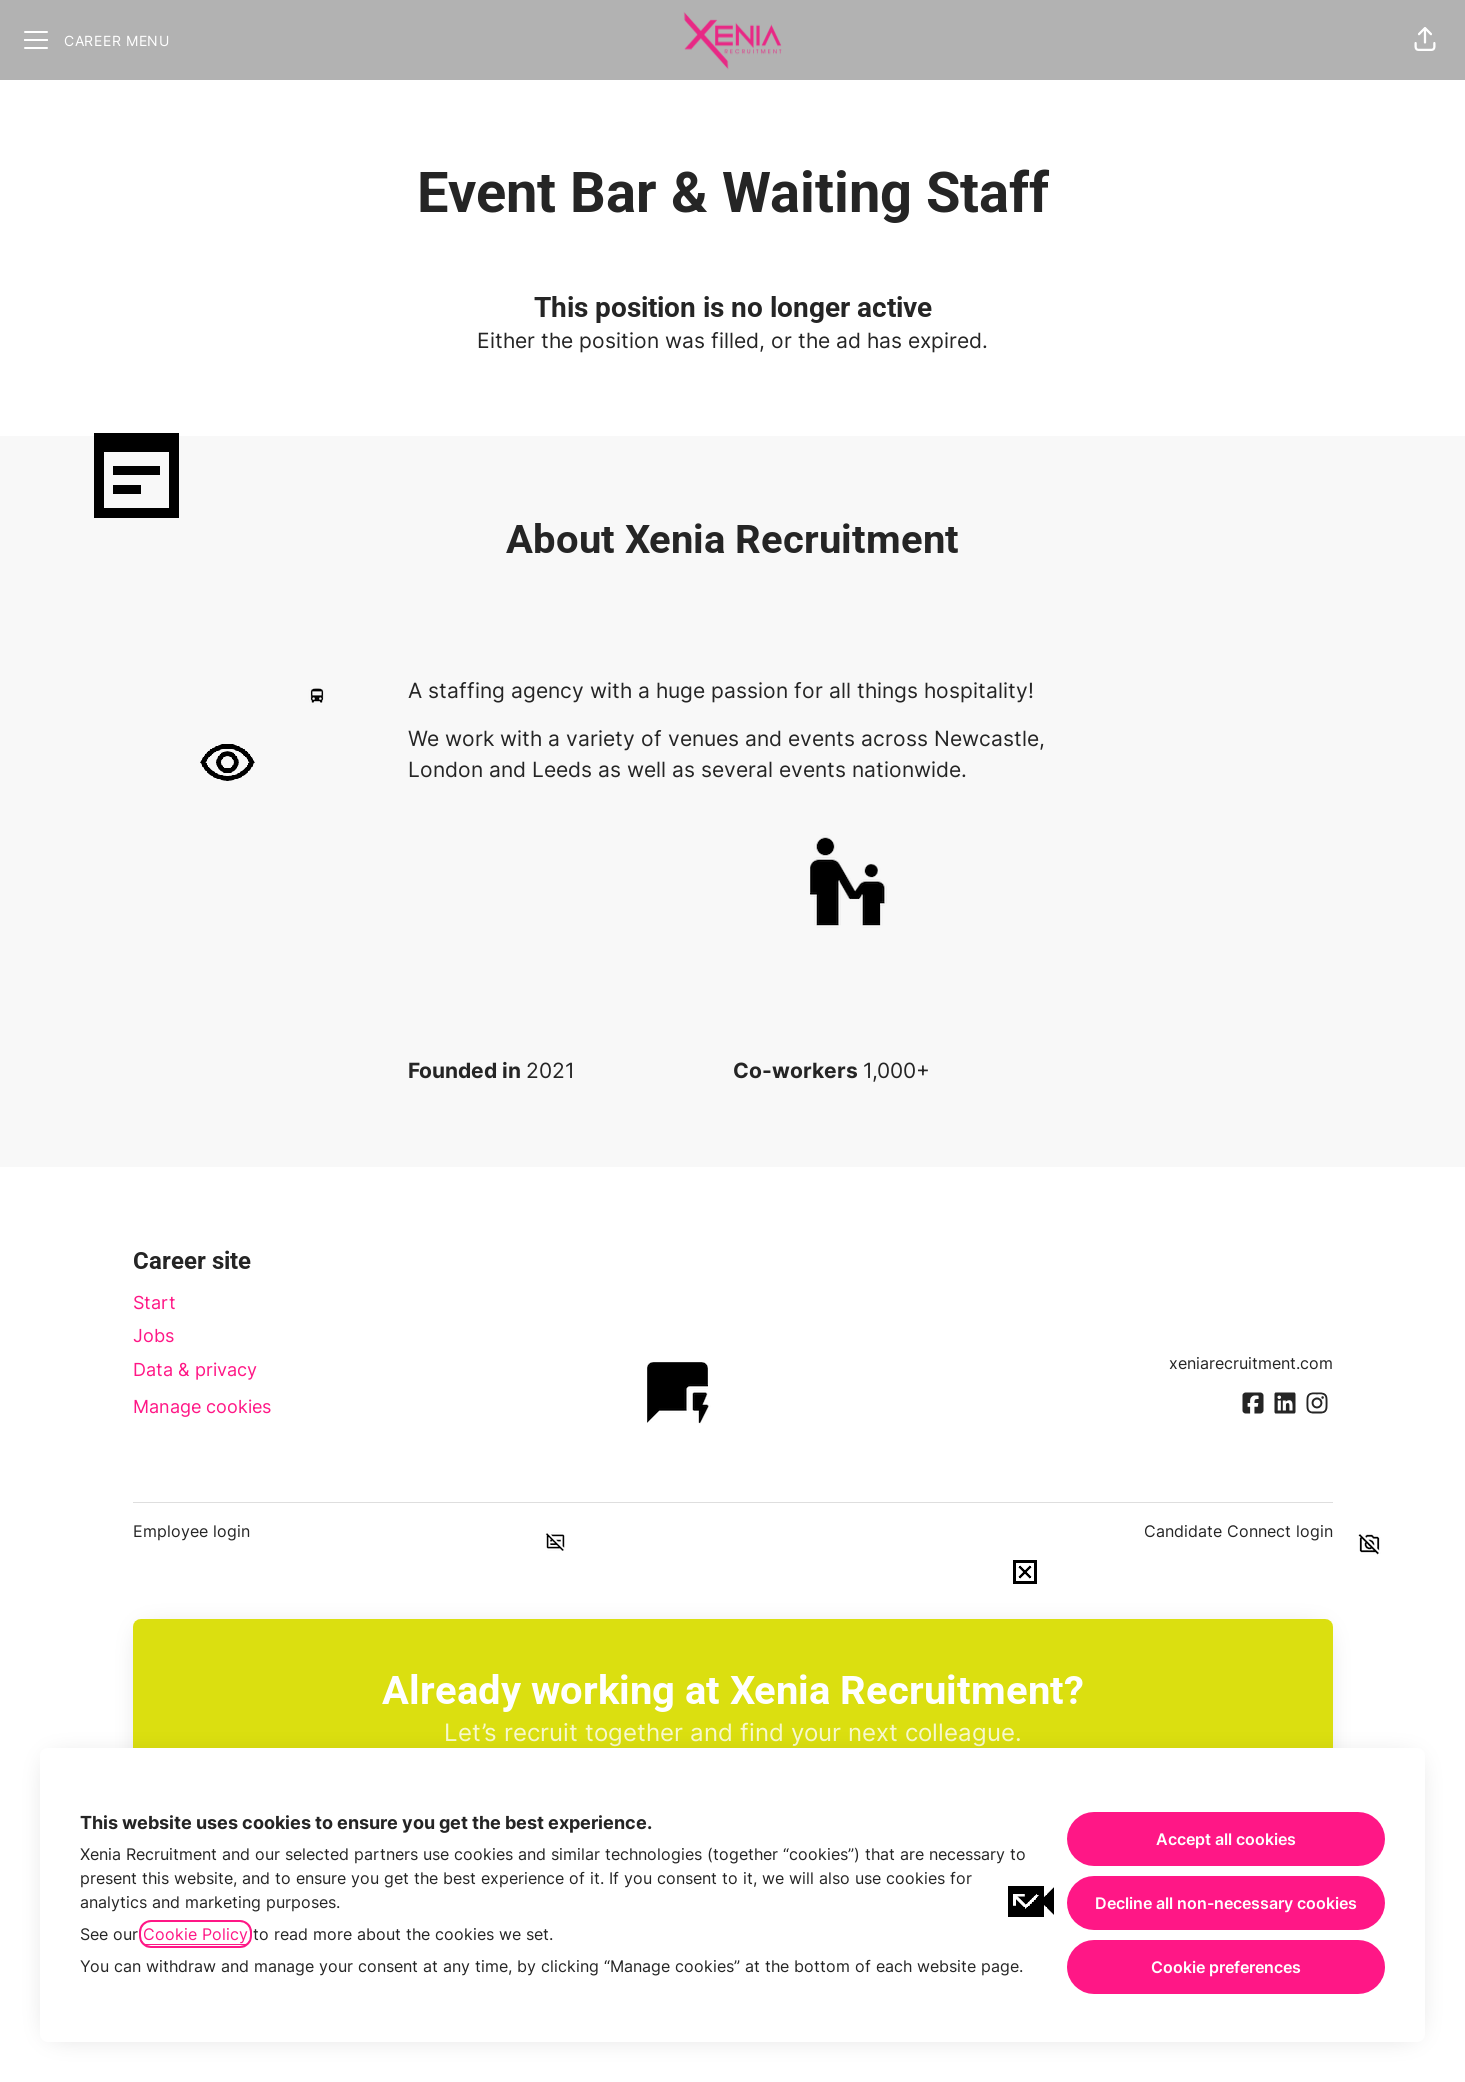  I want to click on view bus routes and schedules, so click(317, 696).